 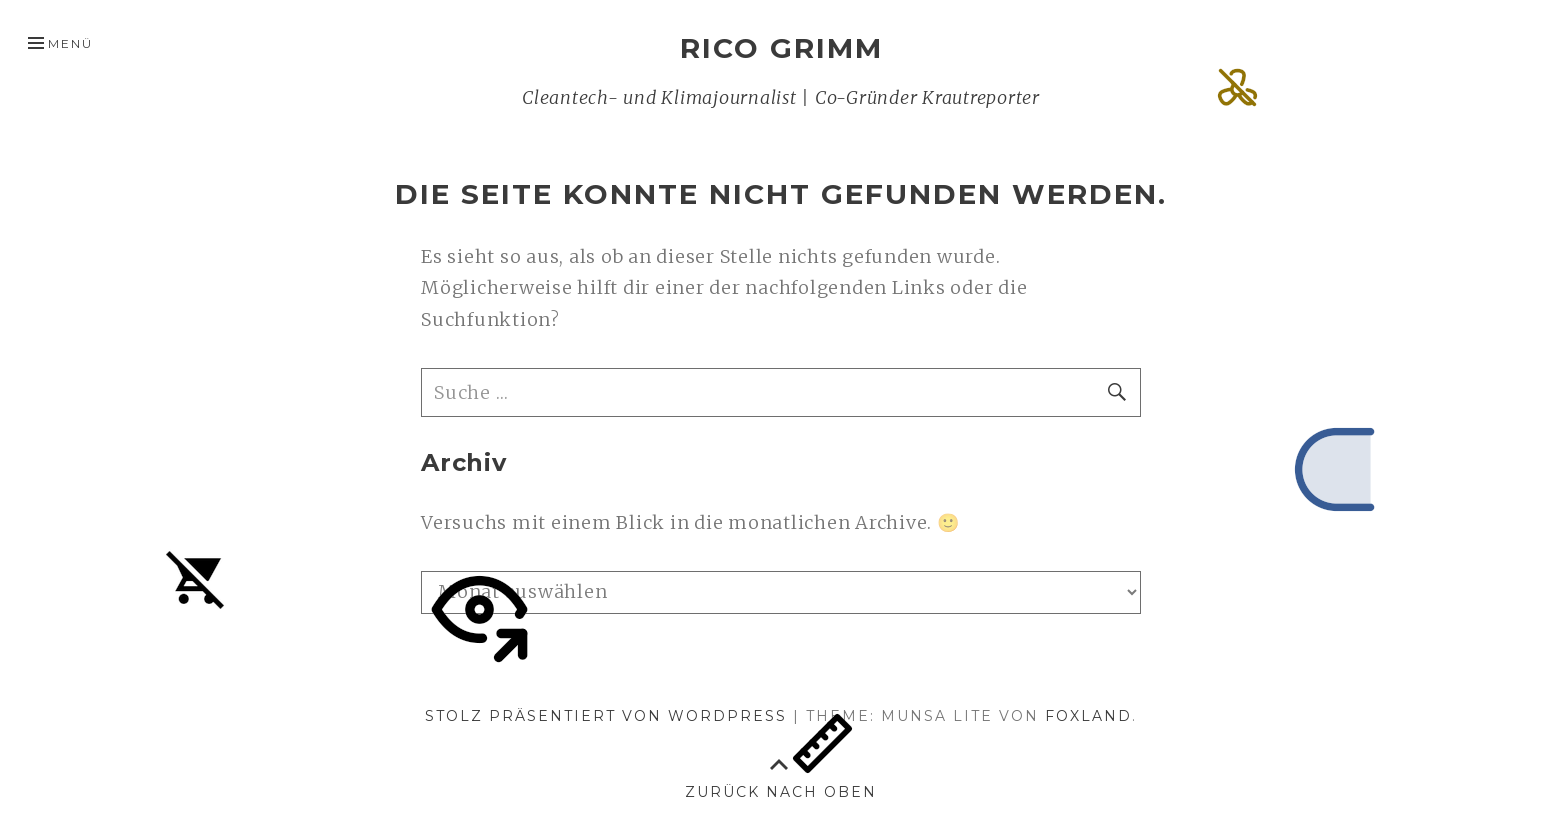 What do you see at coordinates (196, 578) in the screenshot?
I see `remove item from shopping cart` at bounding box center [196, 578].